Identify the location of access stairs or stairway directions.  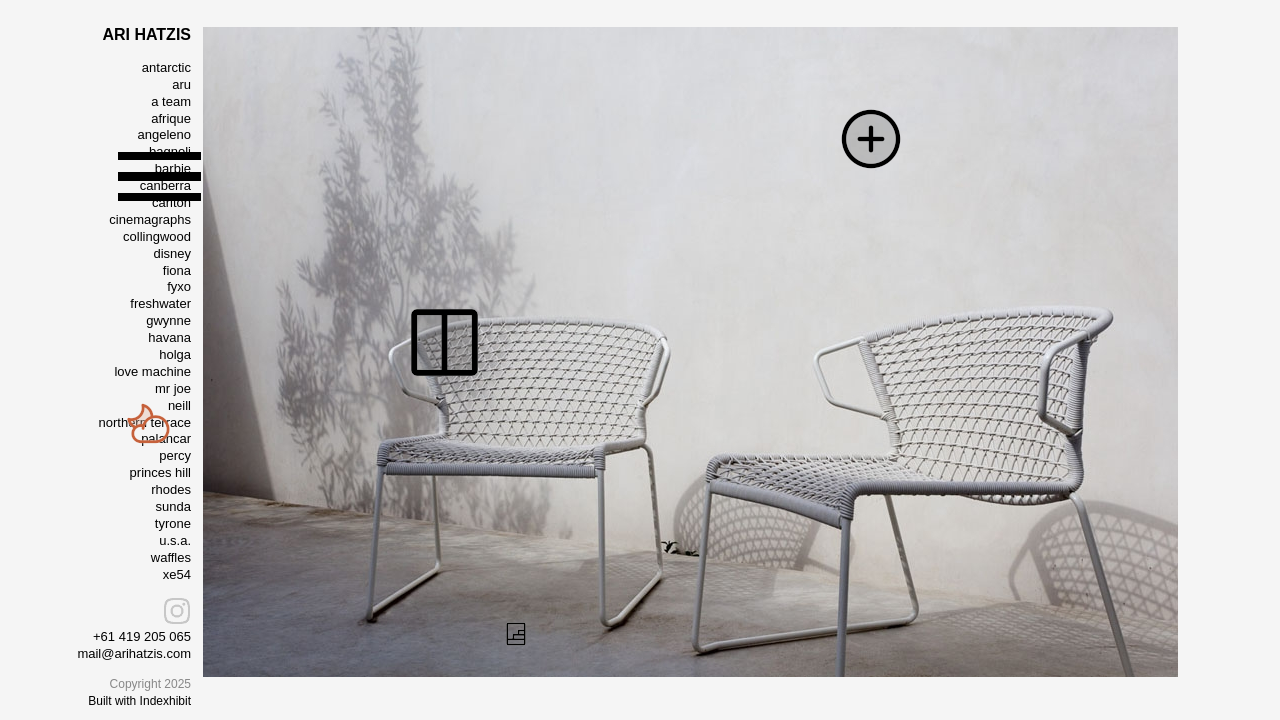
(516, 634).